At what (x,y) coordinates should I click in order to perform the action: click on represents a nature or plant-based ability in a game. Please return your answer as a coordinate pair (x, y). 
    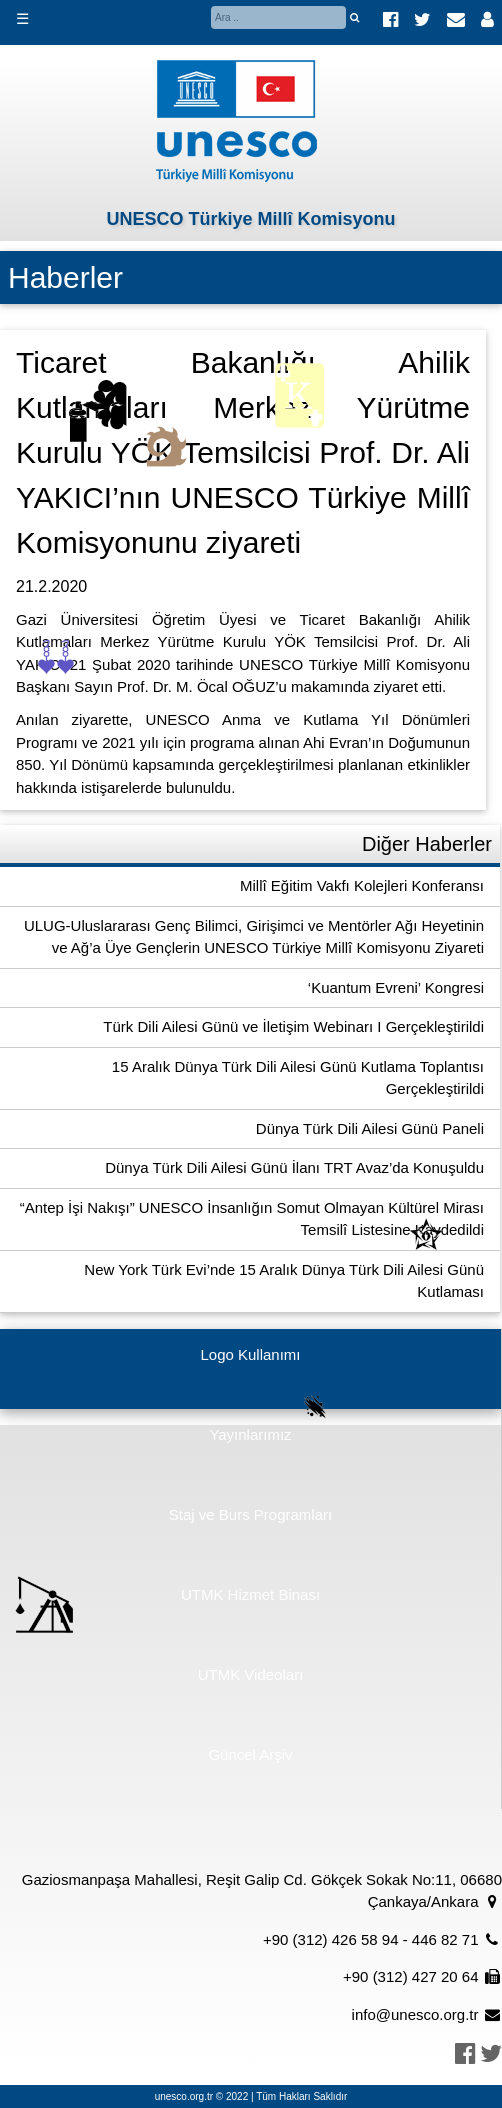
    Looking at the image, I should click on (166, 446).